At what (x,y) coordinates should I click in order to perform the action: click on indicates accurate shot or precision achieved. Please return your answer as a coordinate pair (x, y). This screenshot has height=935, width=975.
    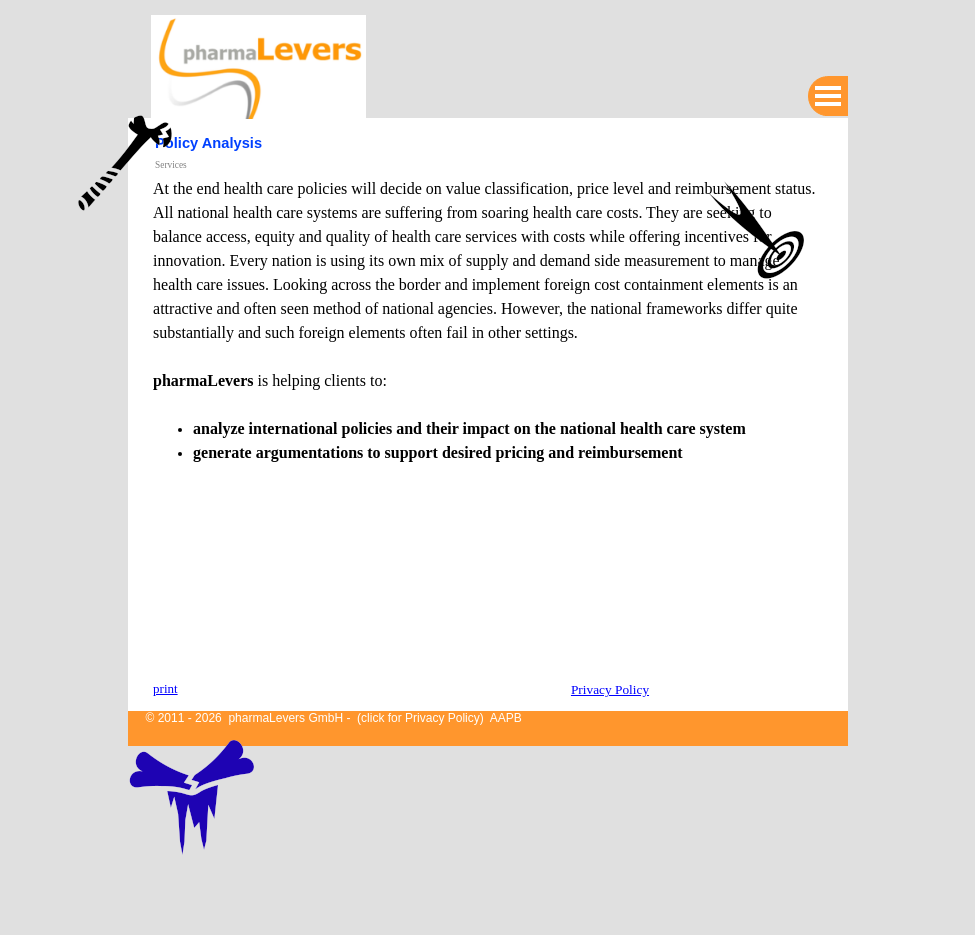
    Looking at the image, I should click on (755, 230).